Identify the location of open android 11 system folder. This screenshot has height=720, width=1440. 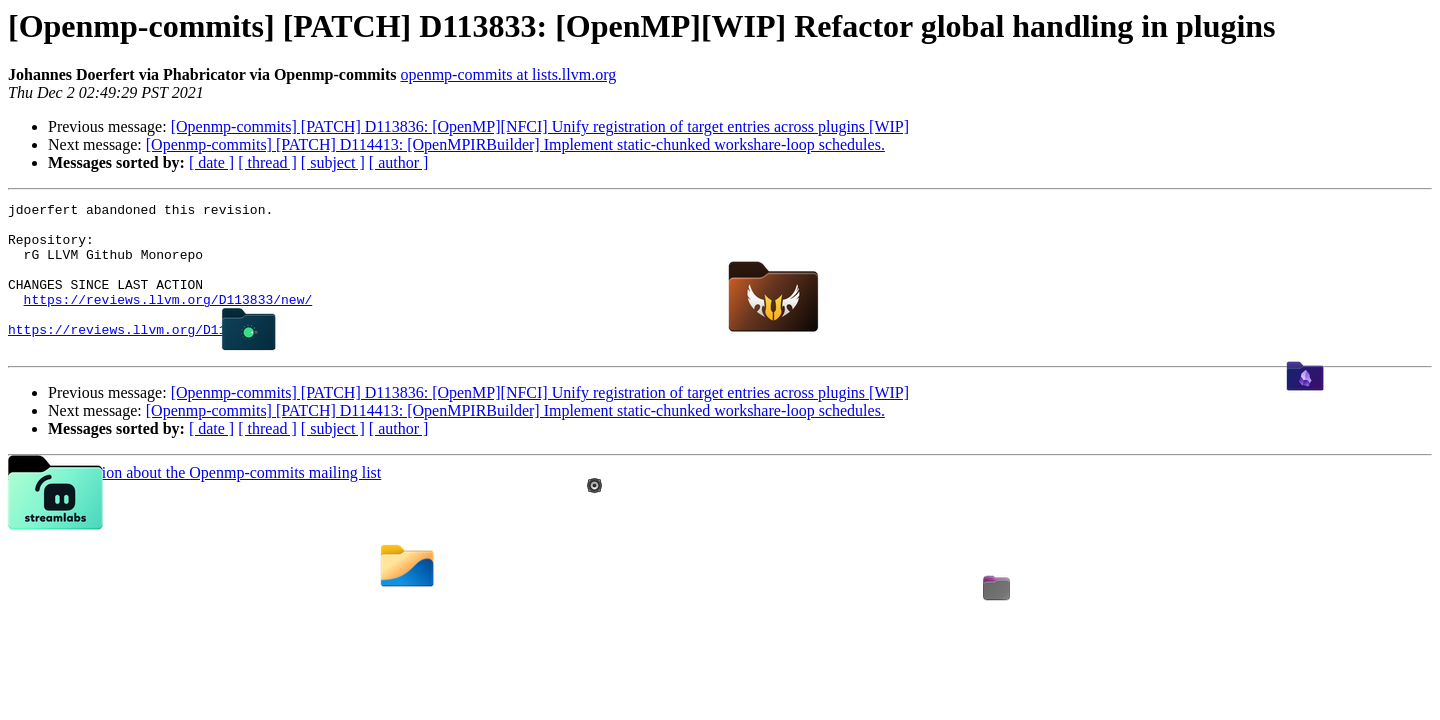
(248, 330).